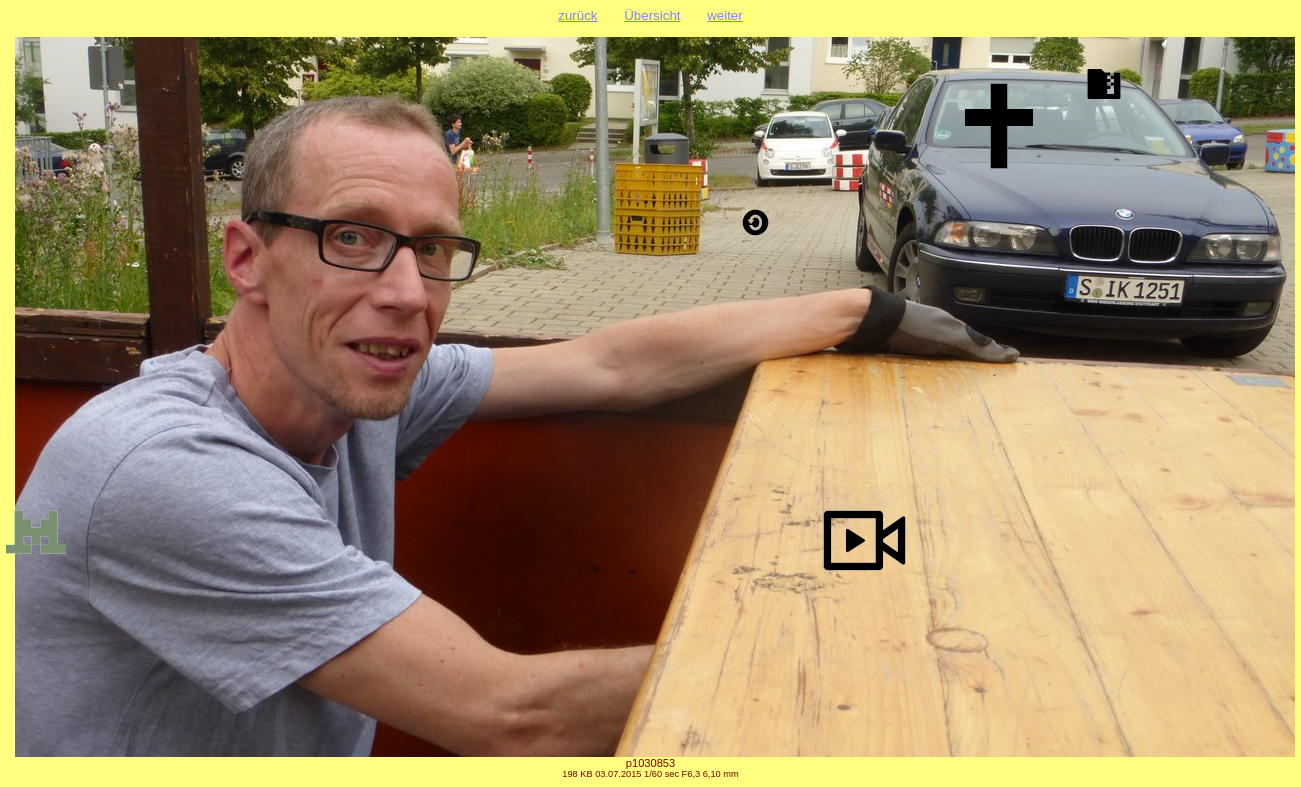  Describe the element at coordinates (864, 540) in the screenshot. I see `start a live broadcast or stream` at that location.